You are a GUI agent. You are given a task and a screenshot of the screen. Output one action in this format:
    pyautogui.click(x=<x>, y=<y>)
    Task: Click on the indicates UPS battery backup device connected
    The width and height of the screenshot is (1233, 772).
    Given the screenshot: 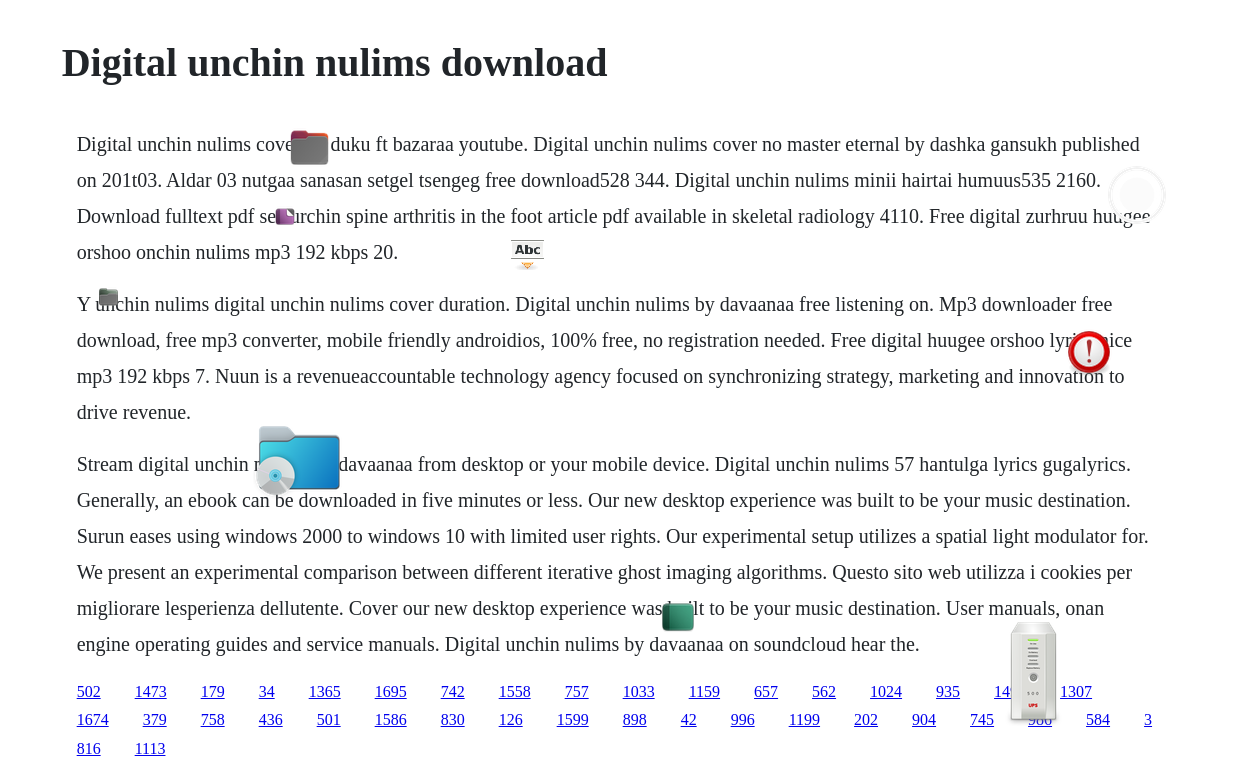 What is the action you would take?
    pyautogui.click(x=1033, y=672)
    